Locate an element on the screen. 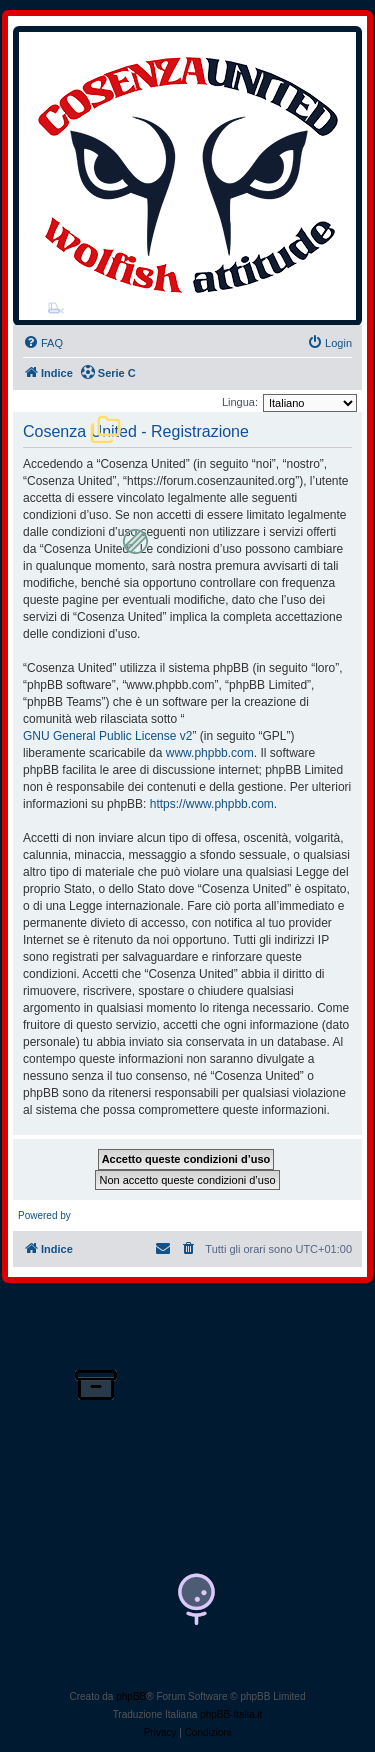  view all folders is located at coordinates (105, 429).